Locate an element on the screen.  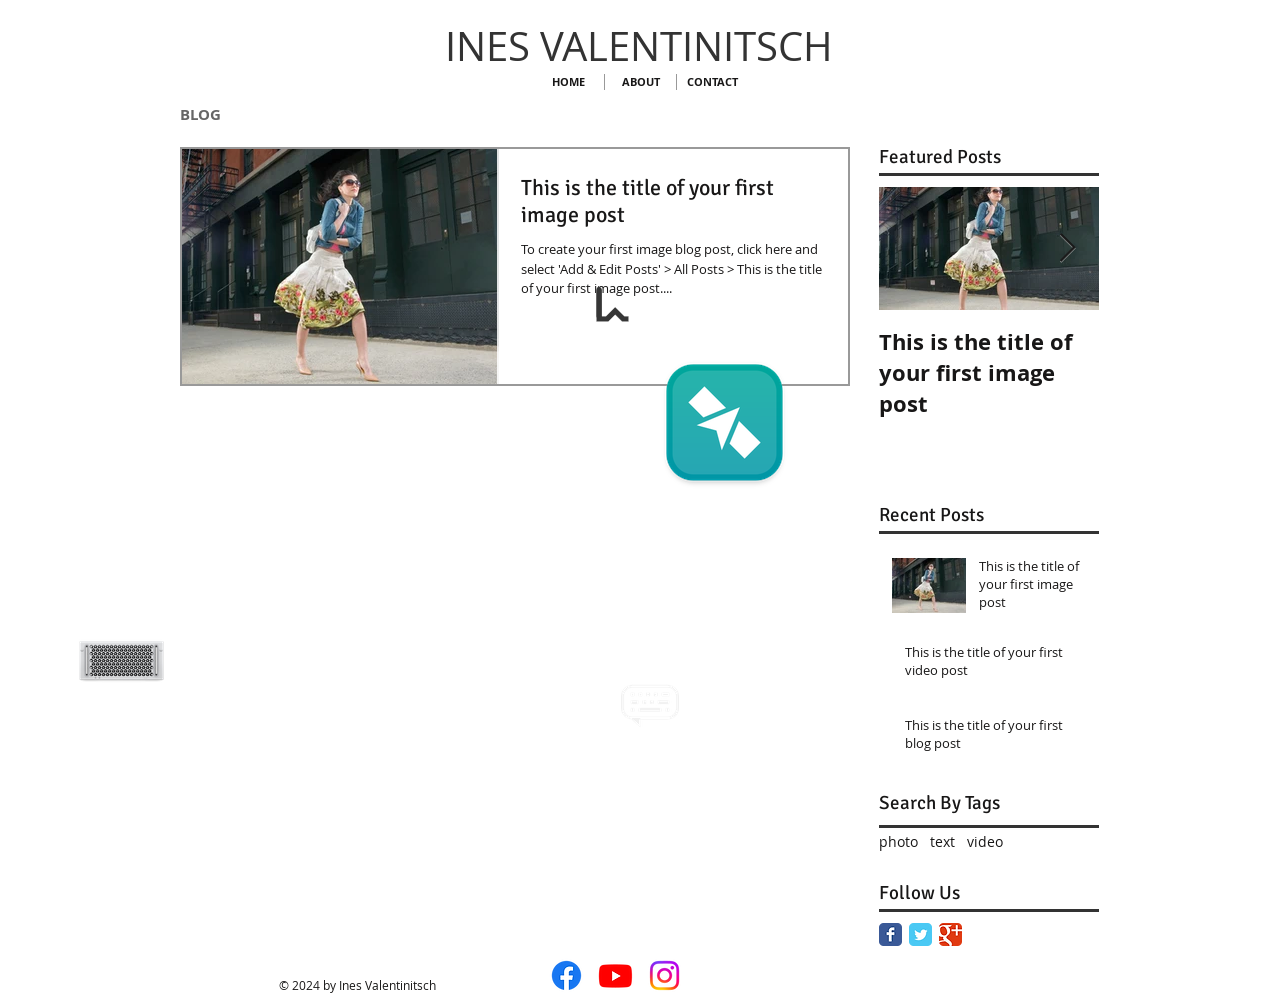
launch gpredict satellite tracking application is located at coordinates (724, 422).